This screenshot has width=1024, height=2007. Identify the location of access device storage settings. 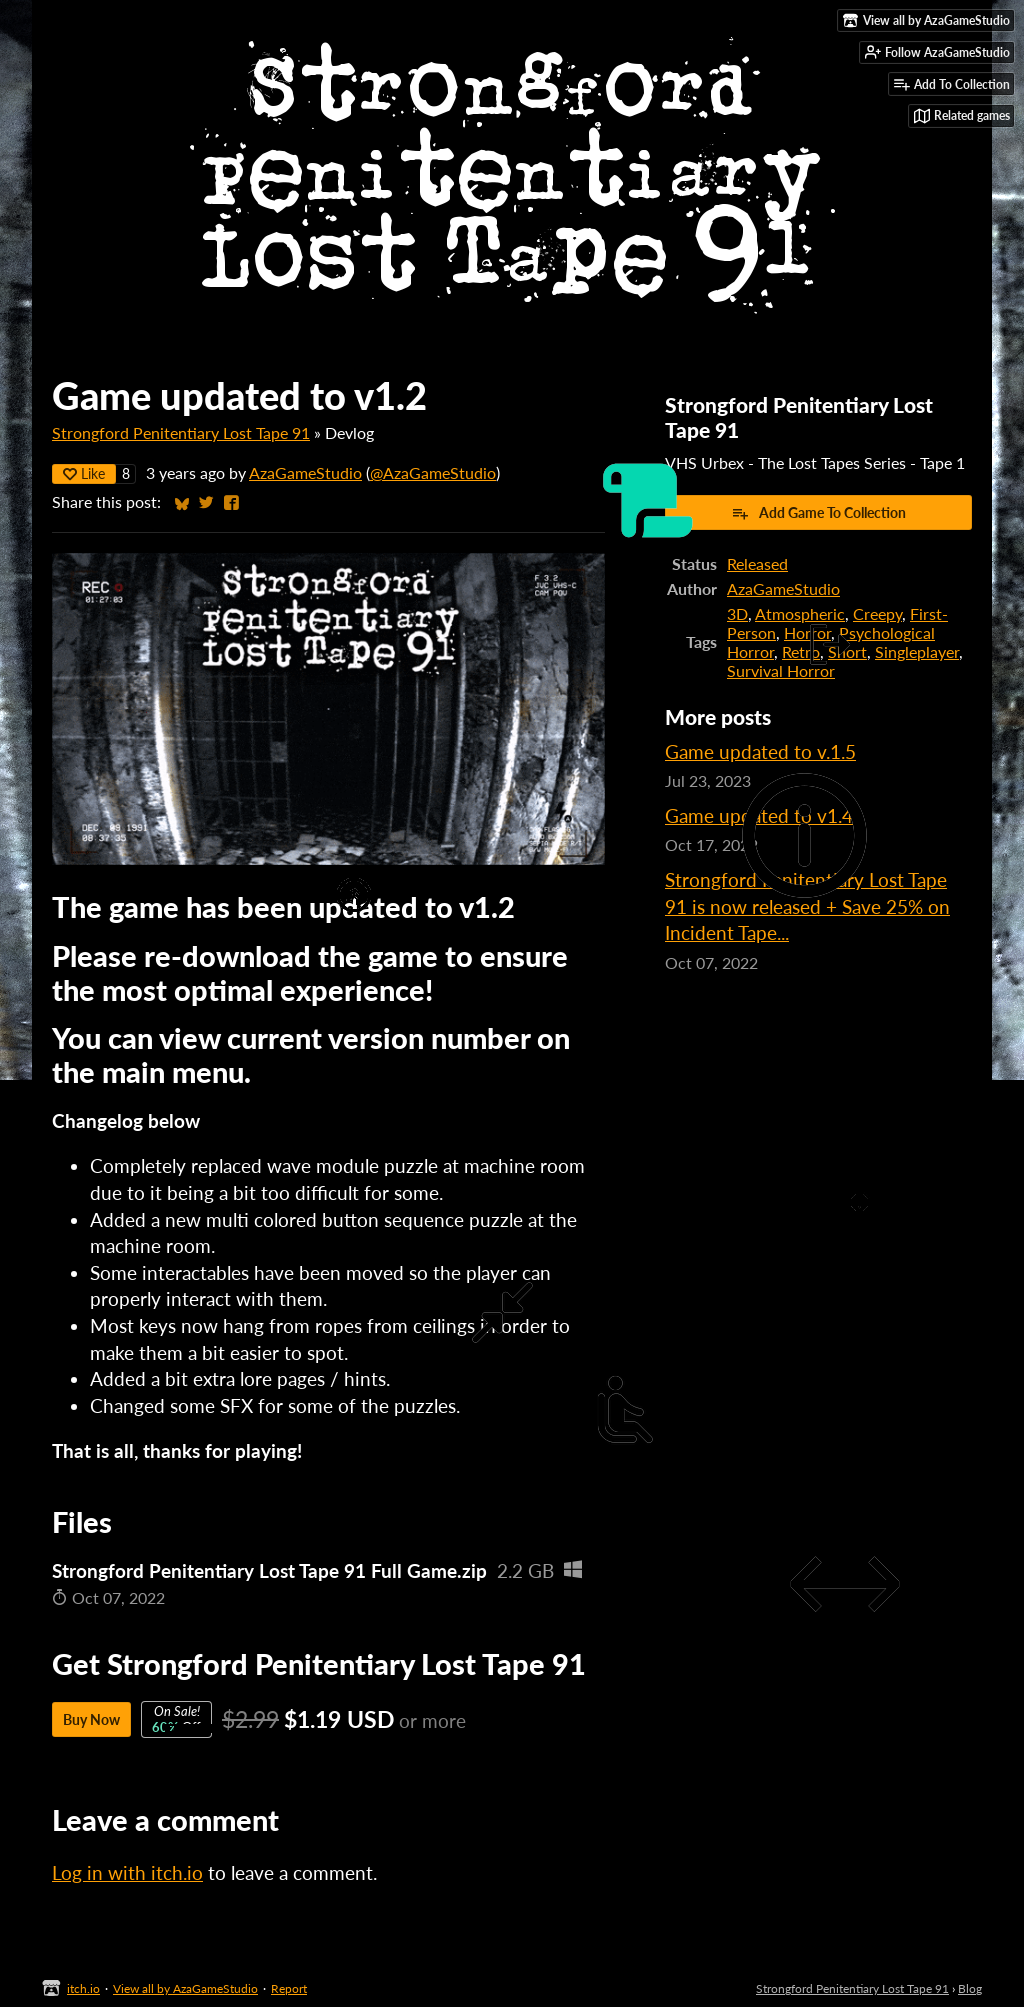
(189, 1743).